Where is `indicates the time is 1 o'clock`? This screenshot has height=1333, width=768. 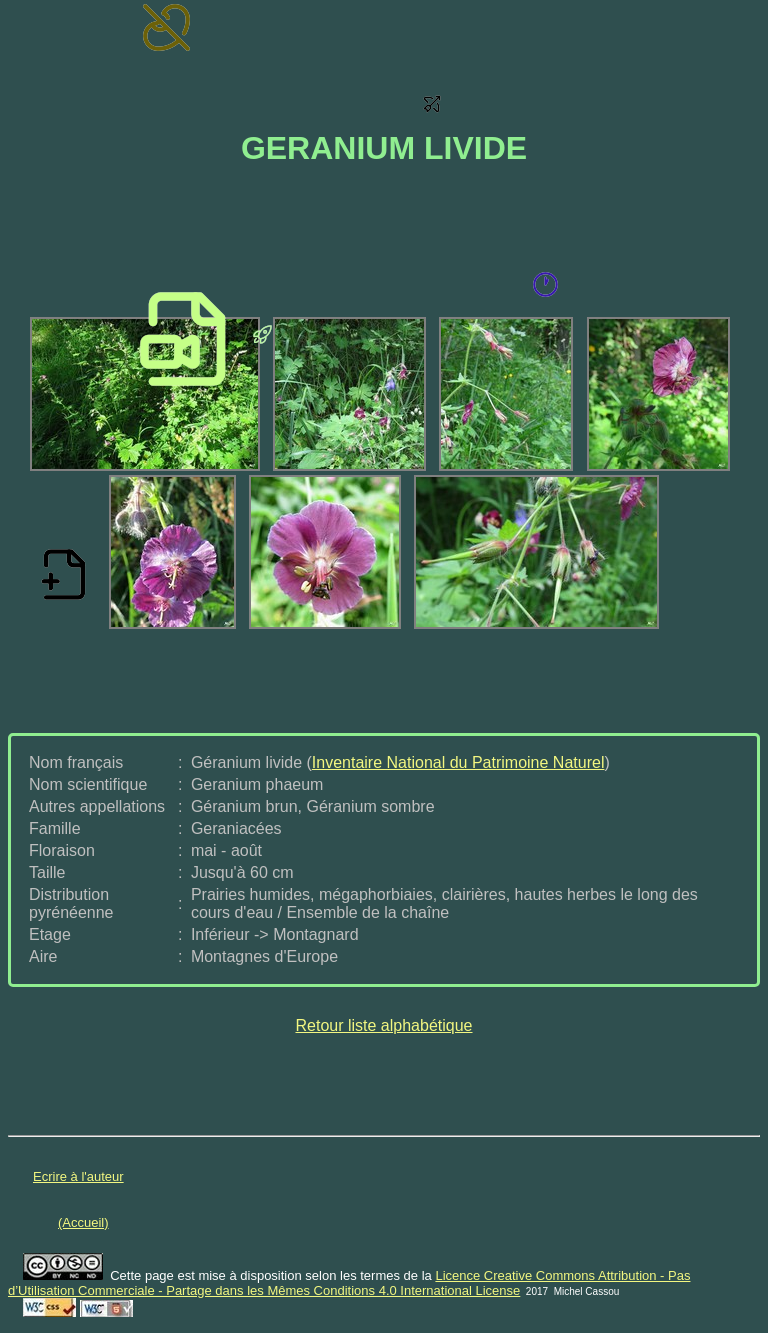 indicates the time is 1 o'clock is located at coordinates (545, 284).